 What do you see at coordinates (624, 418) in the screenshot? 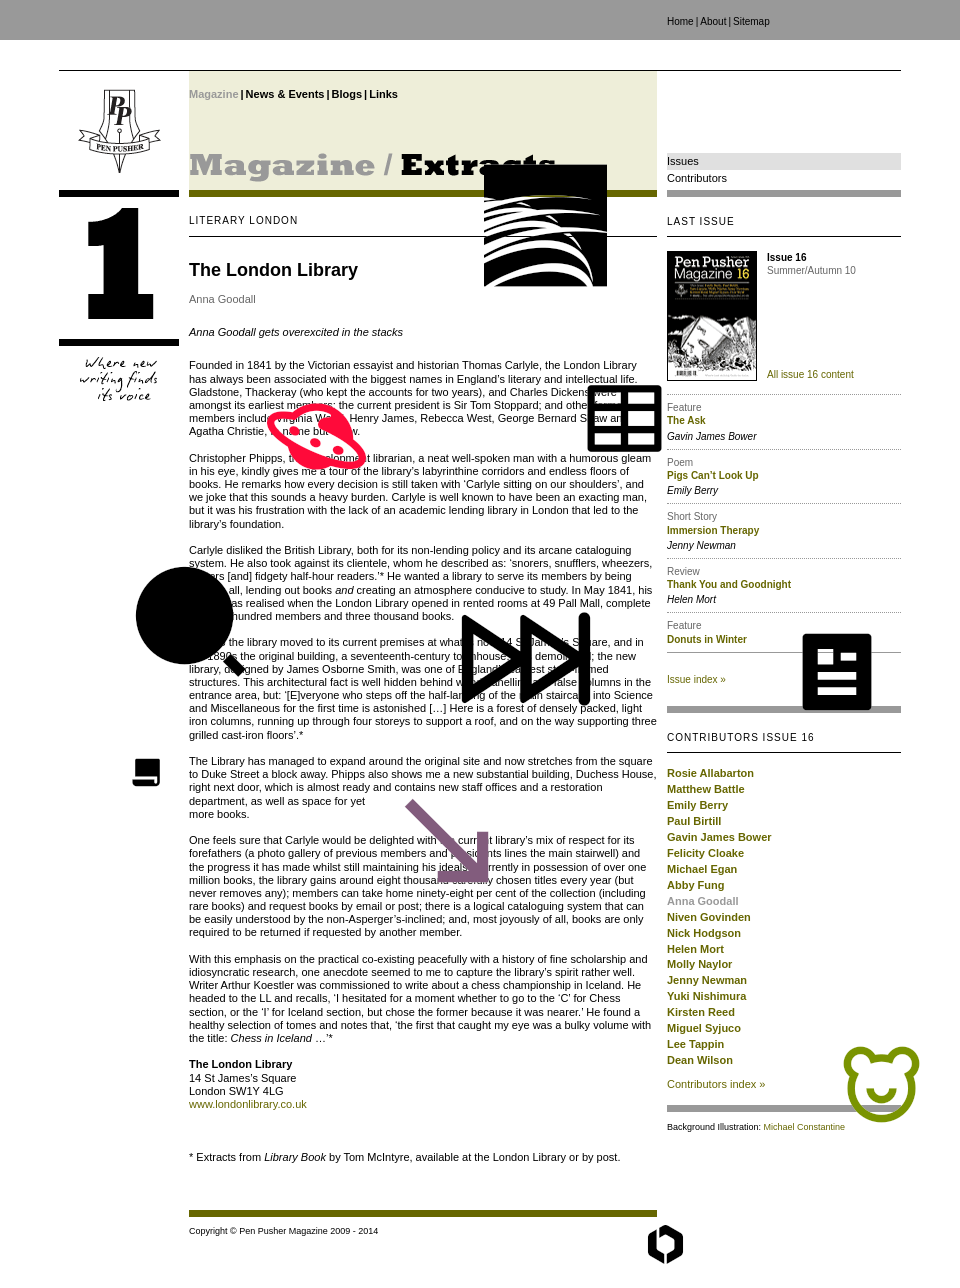
I see `insert a table into the document` at bounding box center [624, 418].